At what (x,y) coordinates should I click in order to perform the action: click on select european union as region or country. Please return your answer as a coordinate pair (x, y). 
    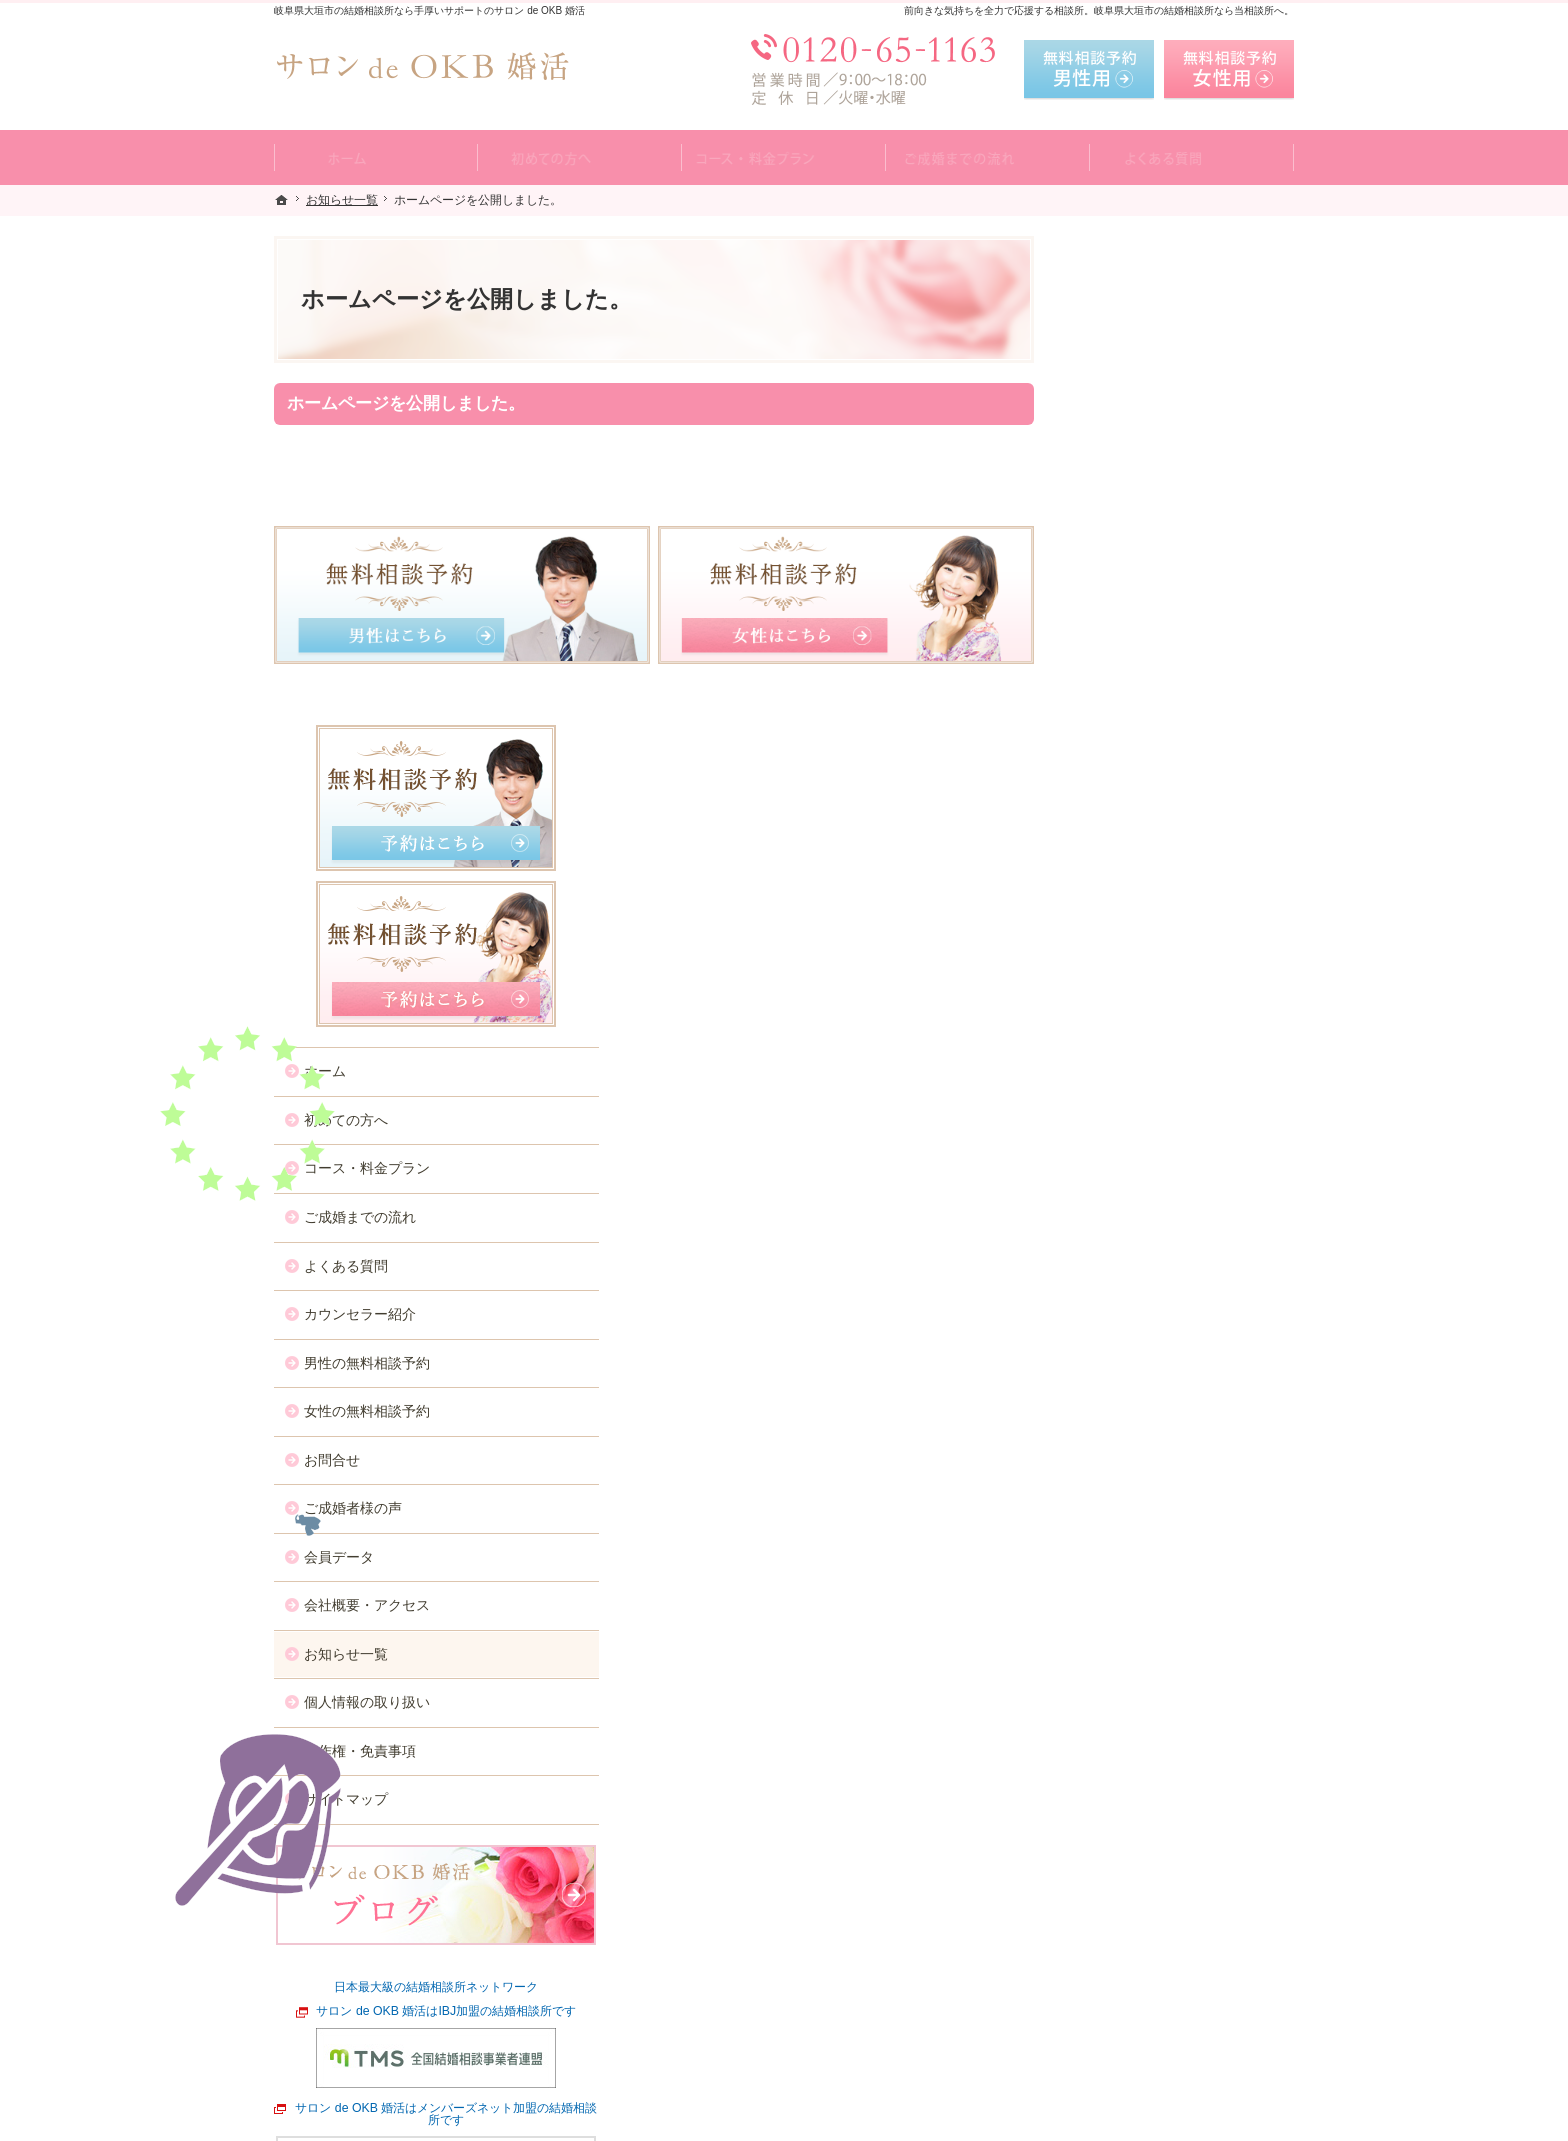
    Looking at the image, I should click on (247, 1113).